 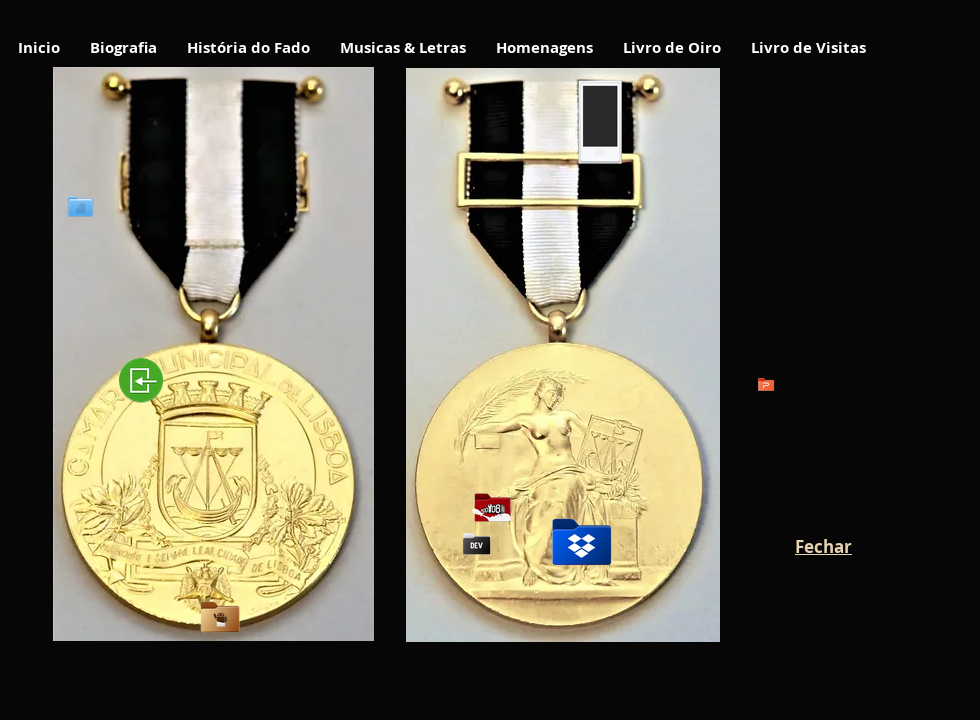 What do you see at coordinates (766, 385) in the screenshot?
I see `open folder containing WPS presentation files` at bounding box center [766, 385].